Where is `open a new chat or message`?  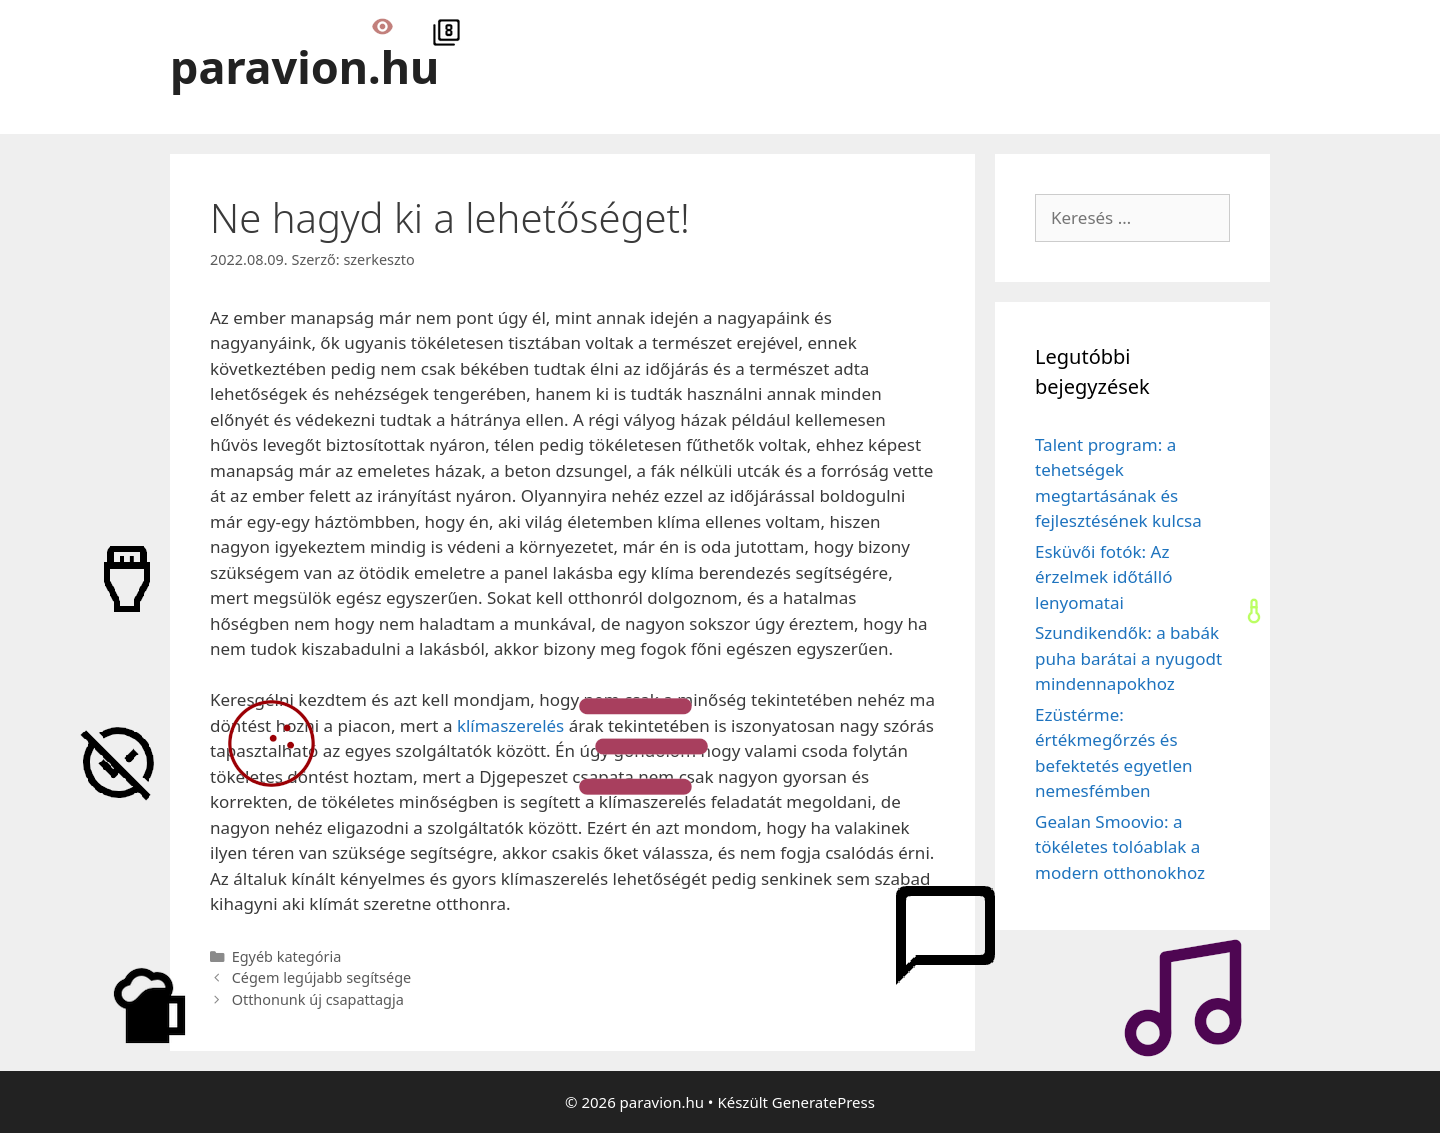 open a new chat or message is located at coordinates (945, 935).